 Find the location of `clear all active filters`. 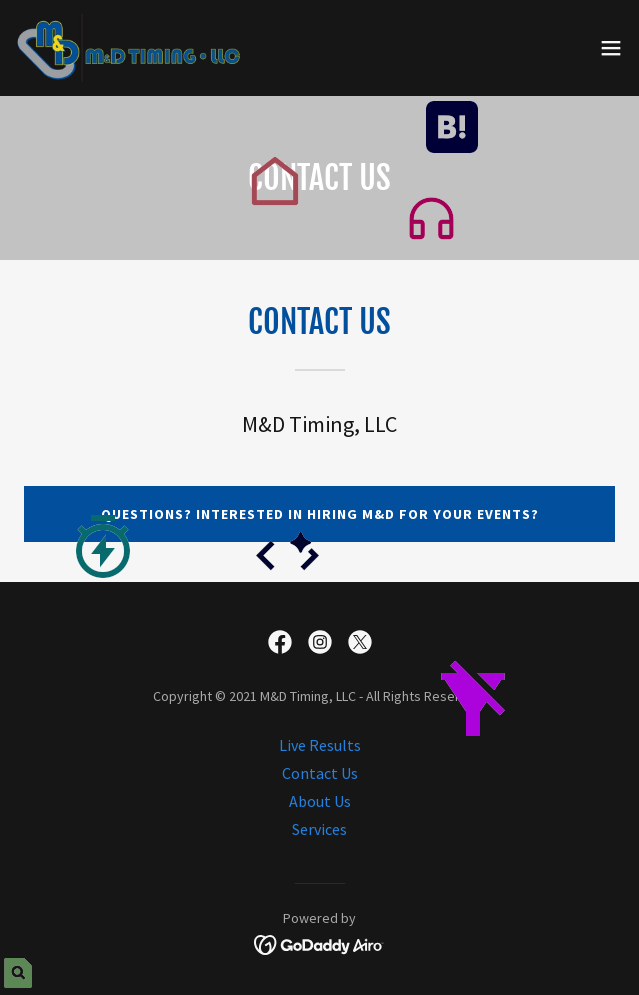

clear all active filters is located at coordinates (473, 701).